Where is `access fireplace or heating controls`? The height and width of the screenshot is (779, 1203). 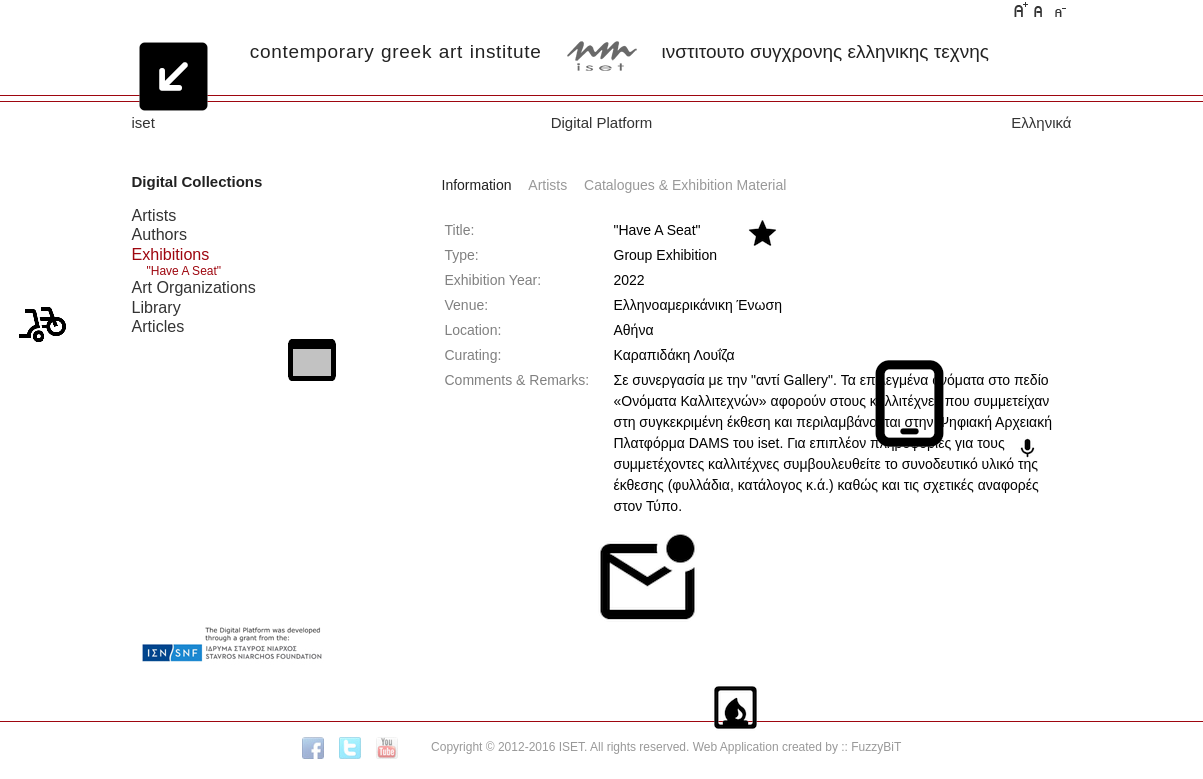 access fireplace or heating controls is located at coordinates (735, 707).